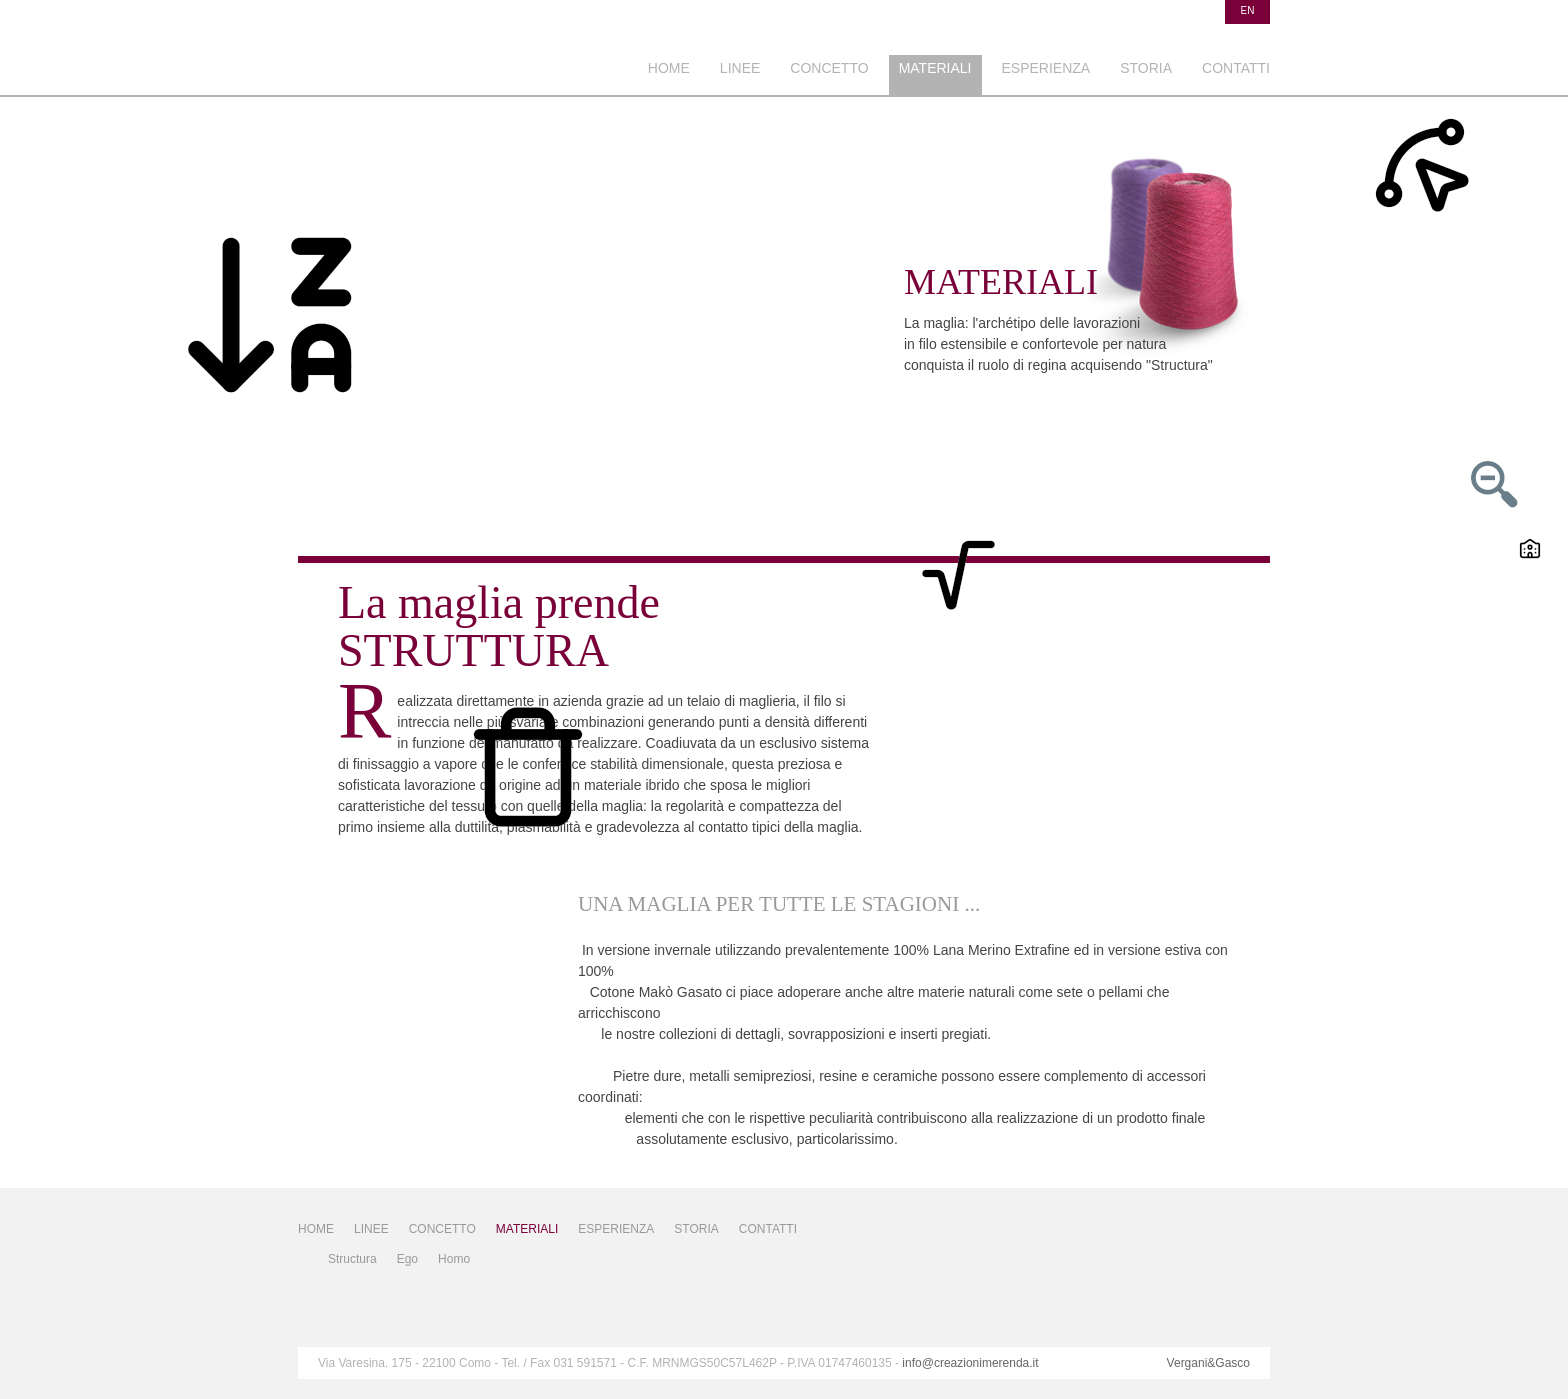 This screenshot has height=1399, width=1568. What do you see at coordinates (958, 573) in the screenshot?
I see `square root mathematical operation` at bounding box center [958, 573].